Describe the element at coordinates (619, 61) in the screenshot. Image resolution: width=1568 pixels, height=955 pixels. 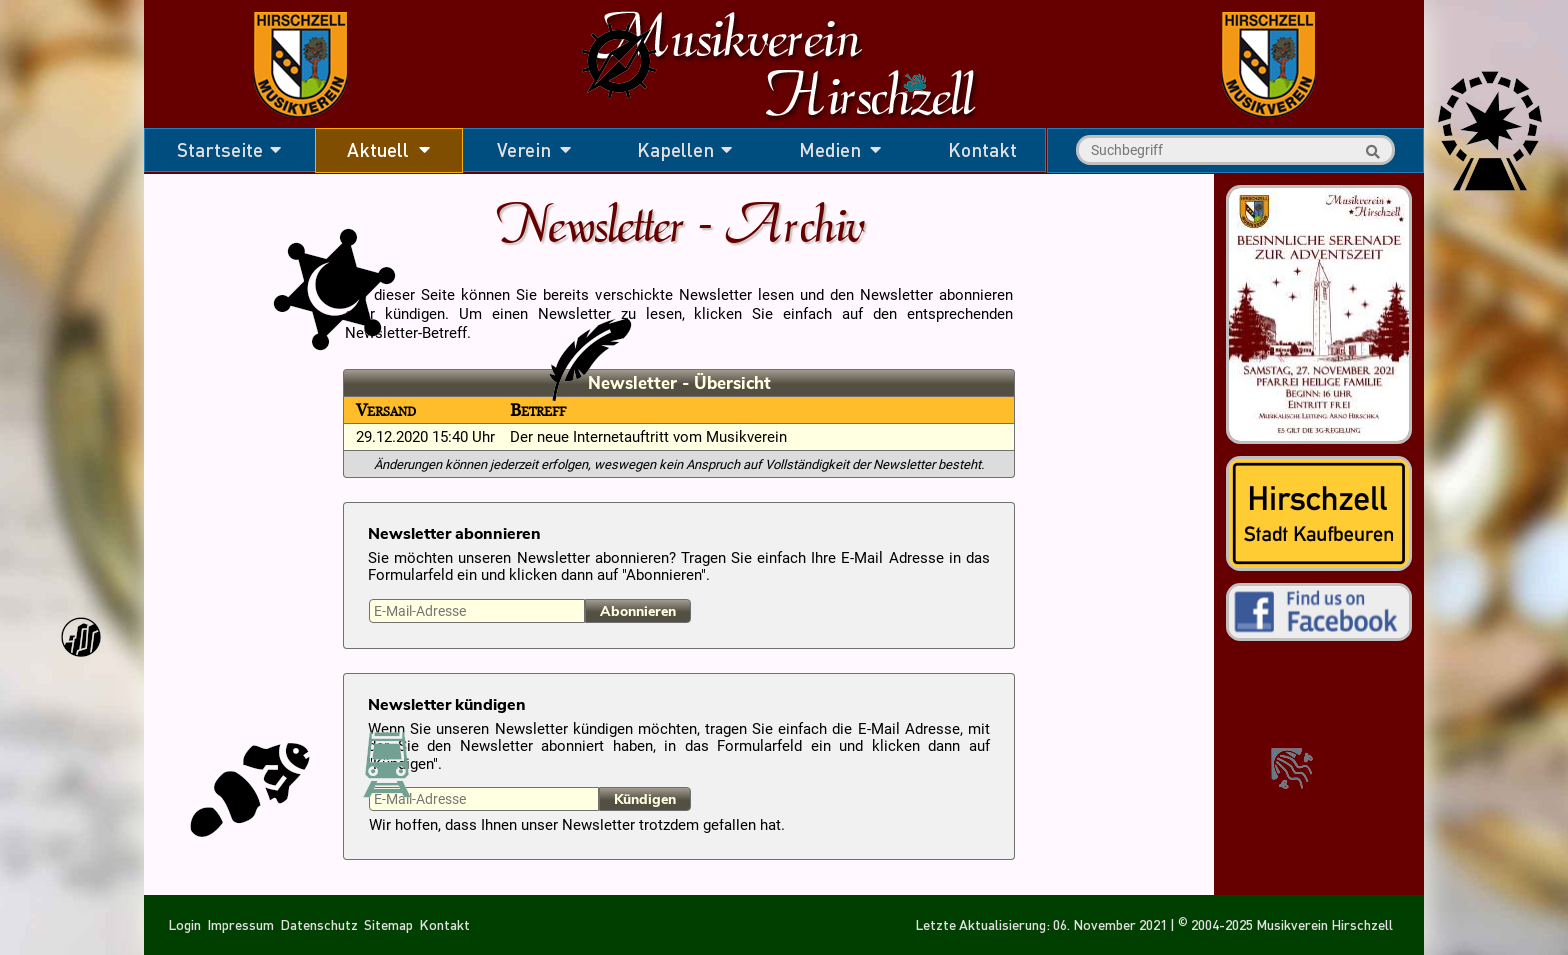
I see `navigate to map or directions` at that location.